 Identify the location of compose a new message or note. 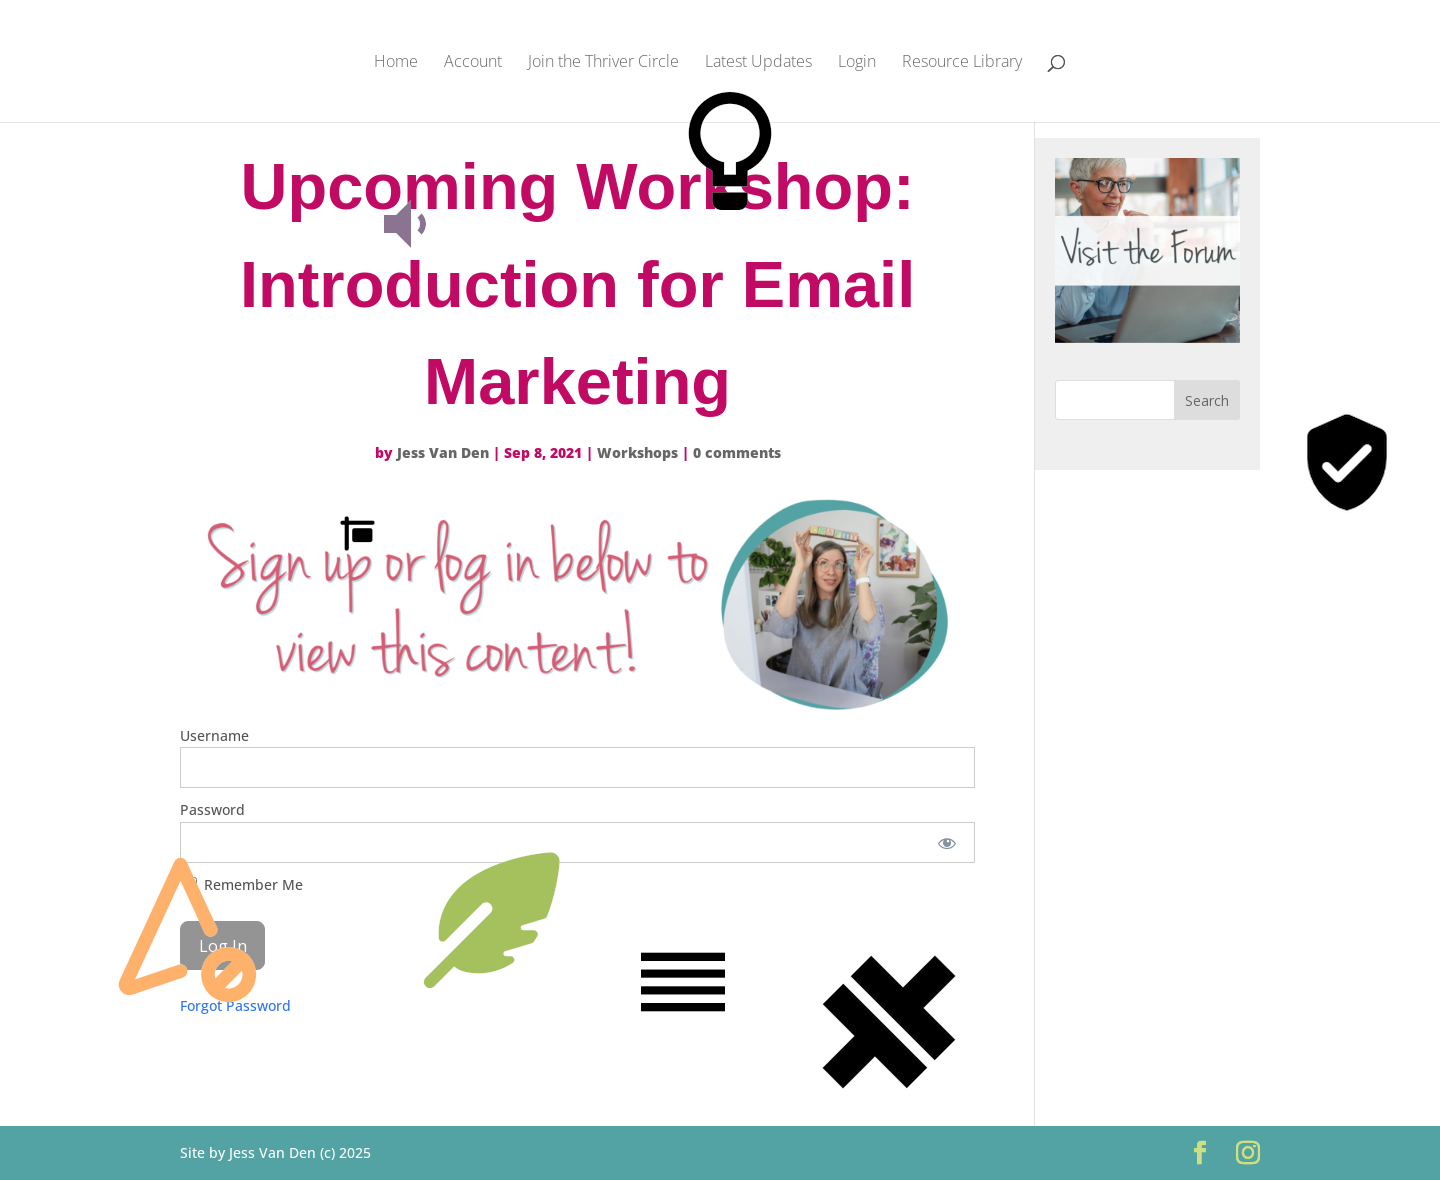
(490, 921).